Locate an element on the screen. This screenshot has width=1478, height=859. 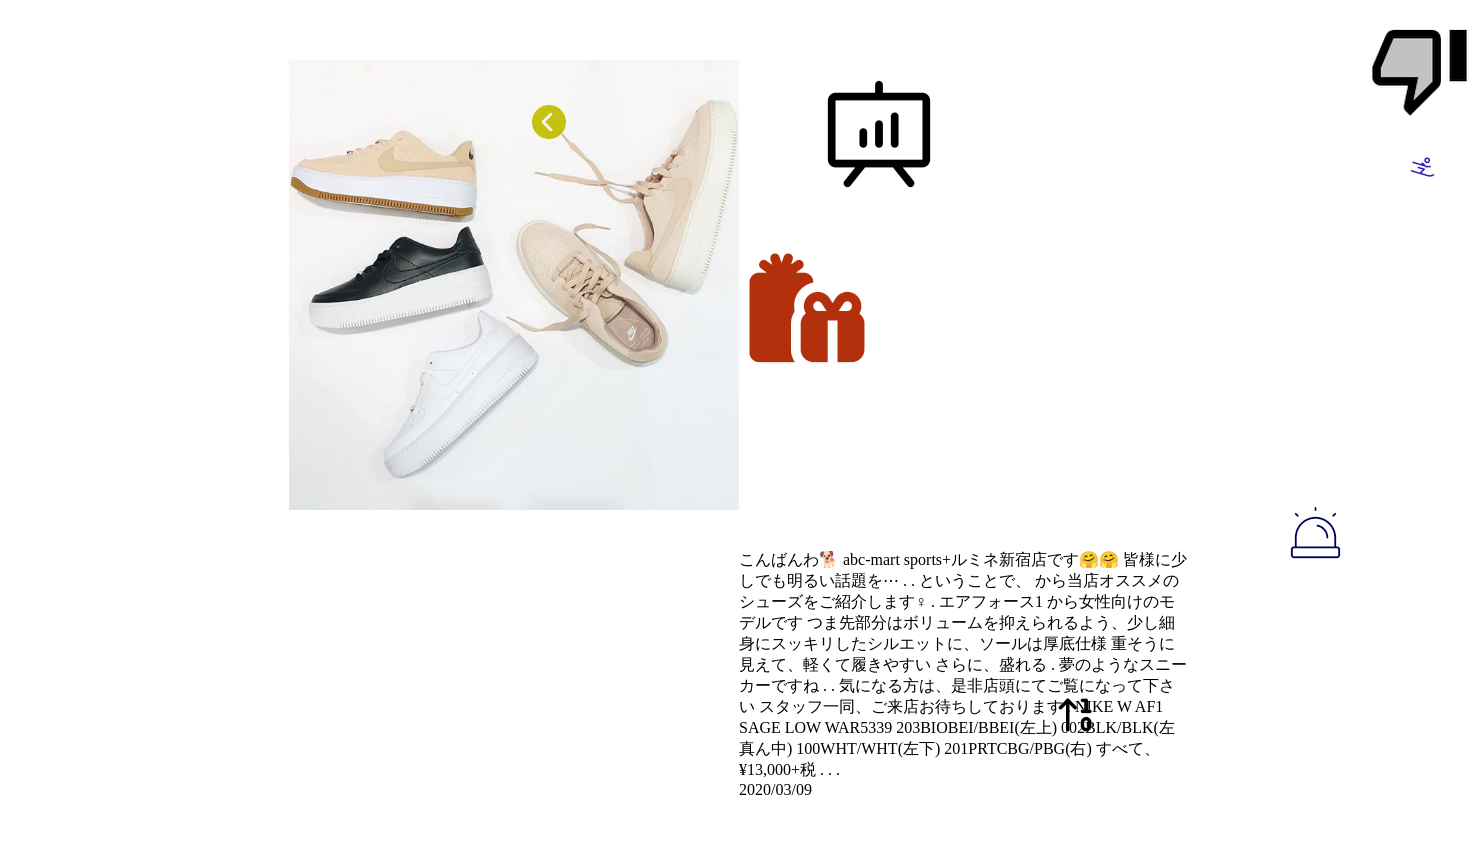
indicates an active alert or warning is located at coordinates (1315, 537).